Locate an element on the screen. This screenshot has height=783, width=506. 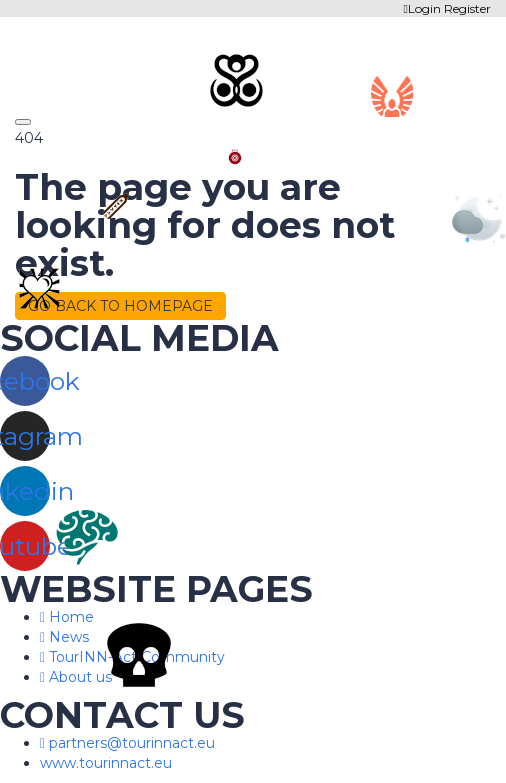
access AI or smart features is located at coordinates (87, 536).